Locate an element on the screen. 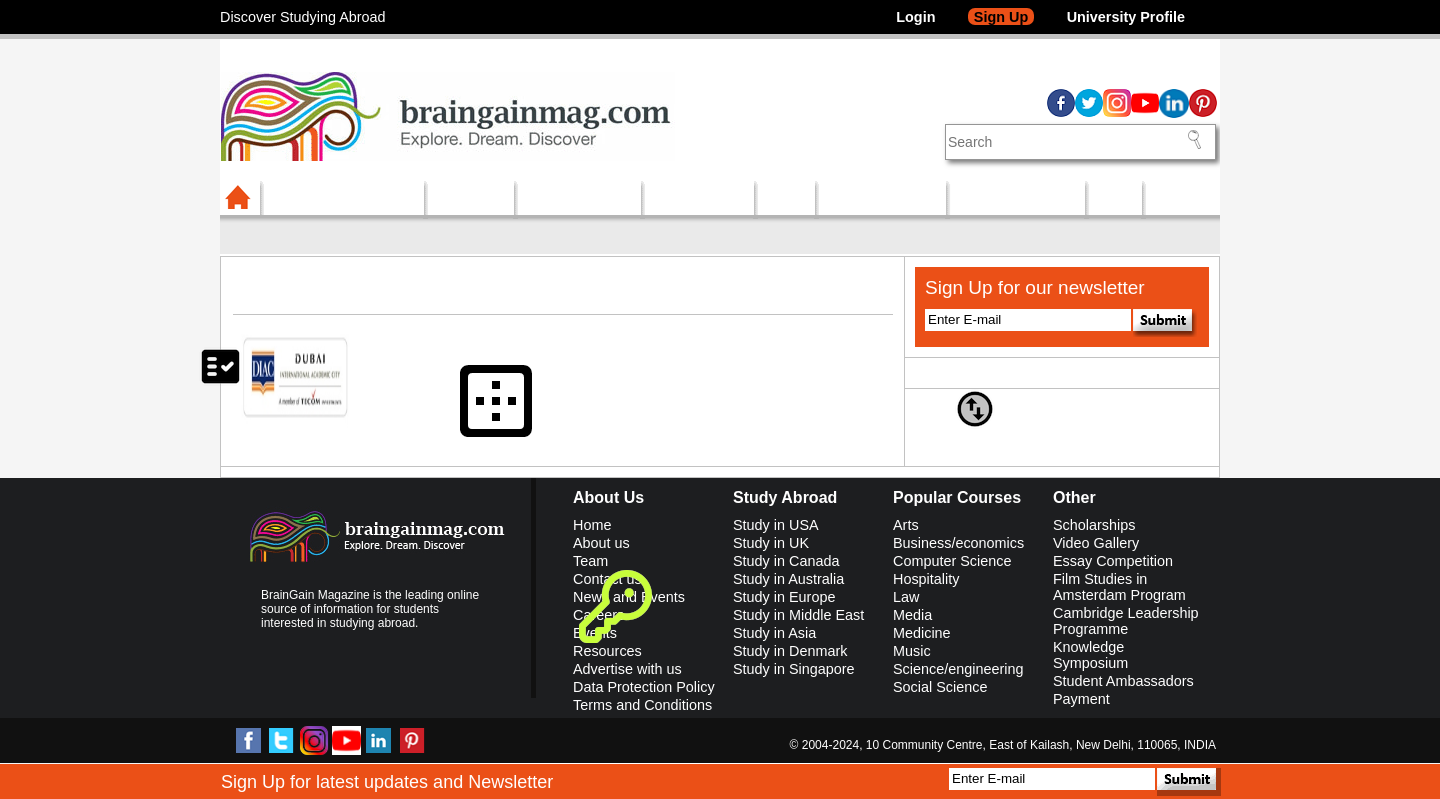 The width and height of the screenshot is (1440, 799). swap or reorder items vertically is located at coordinates (975, 409).